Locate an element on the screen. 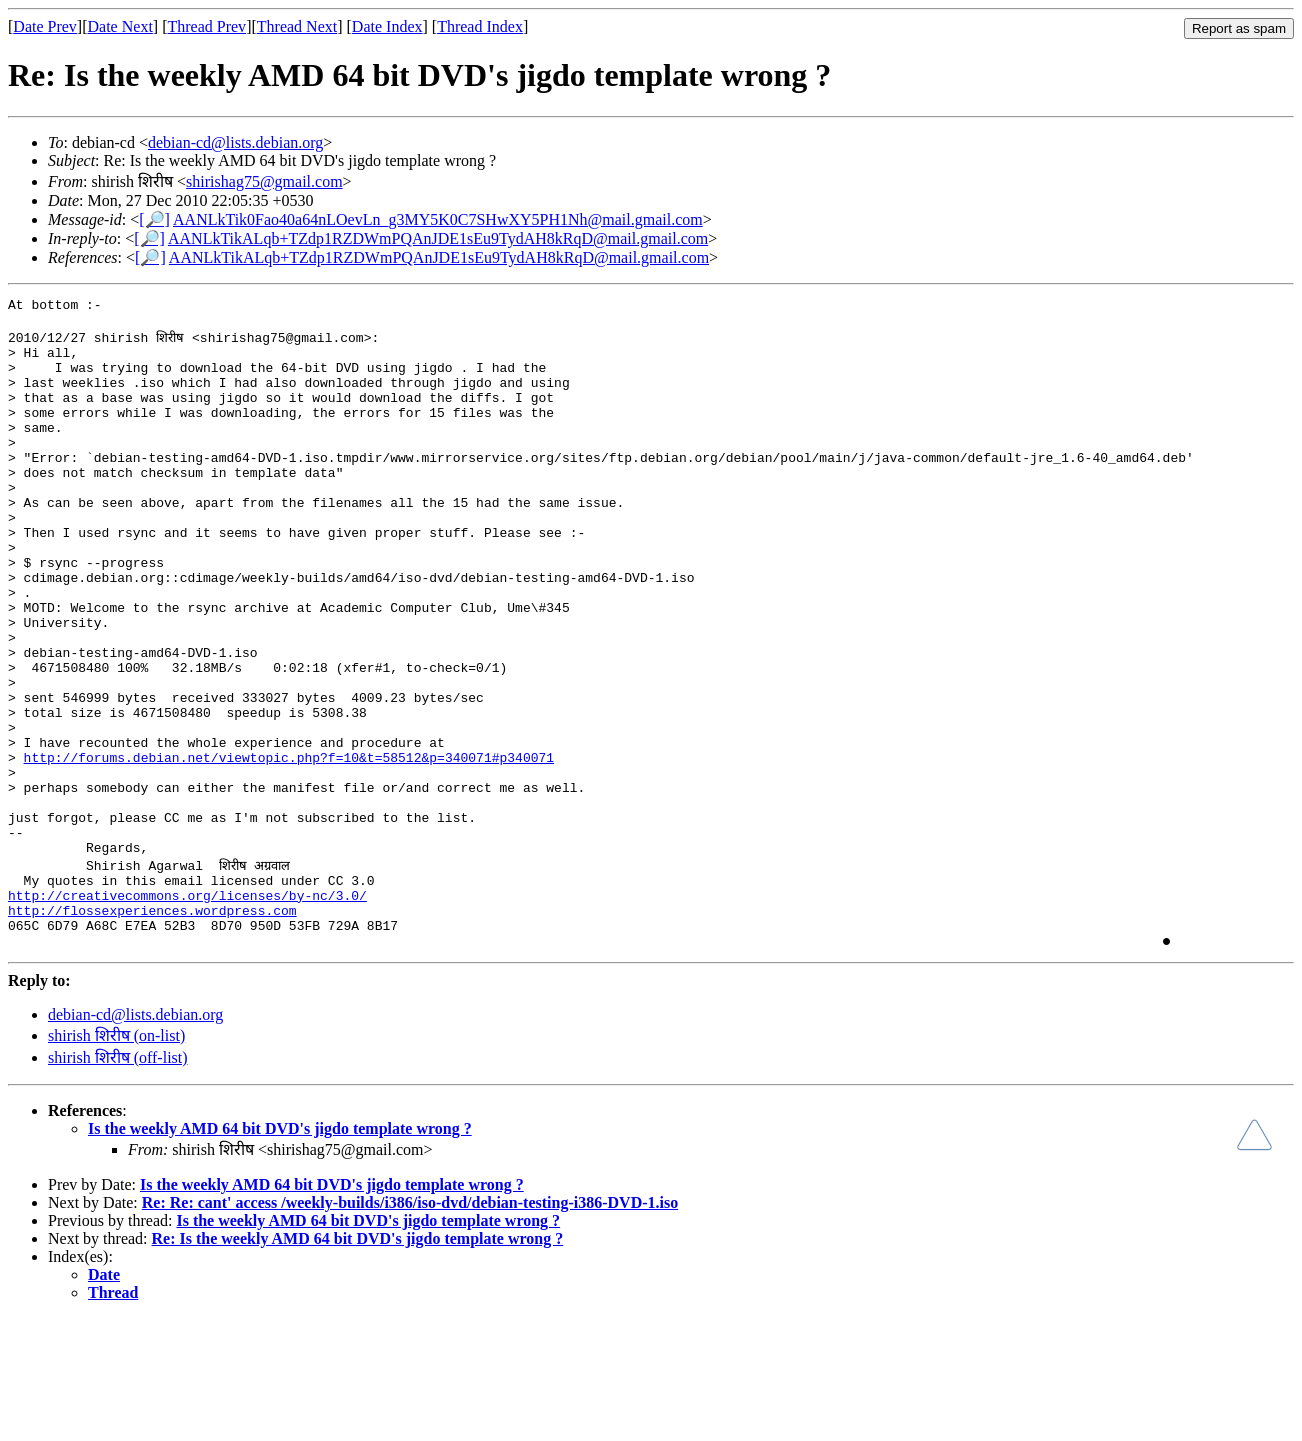 The width and height of the screenshot is (1302, 1441). indicates an active or selected state is located at coordinates (1166, 941).